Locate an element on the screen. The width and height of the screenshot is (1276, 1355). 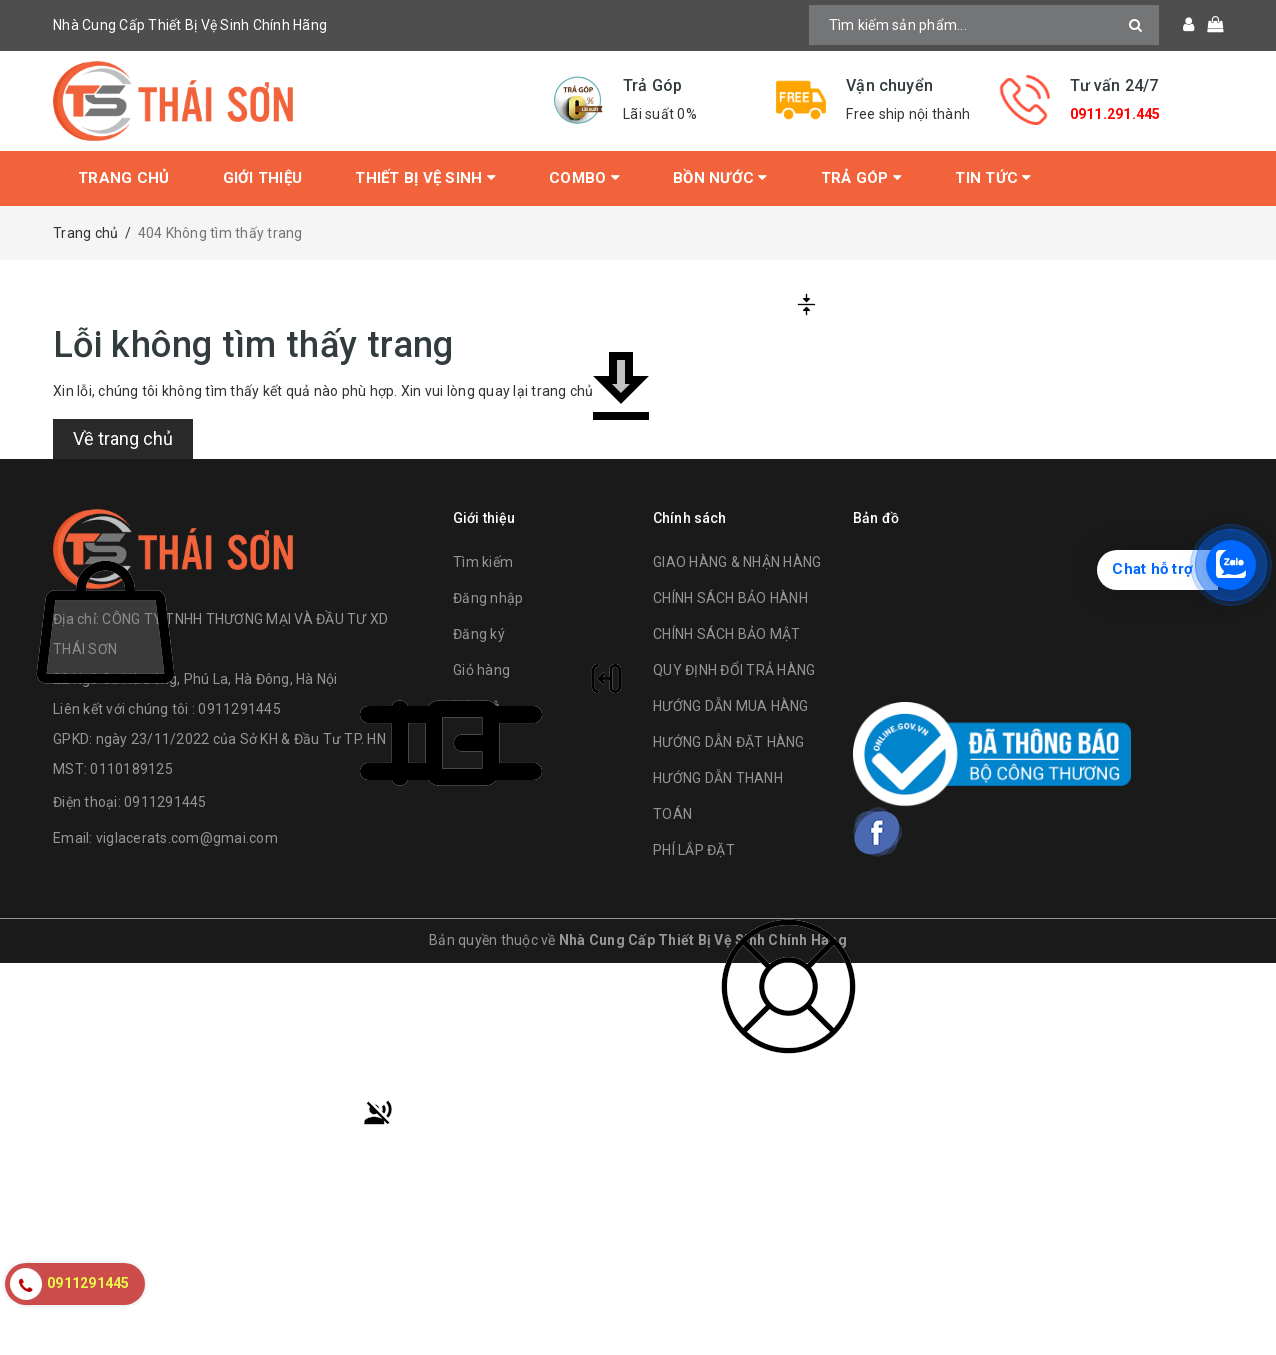
access help or support is located at coordinates (788, 986).